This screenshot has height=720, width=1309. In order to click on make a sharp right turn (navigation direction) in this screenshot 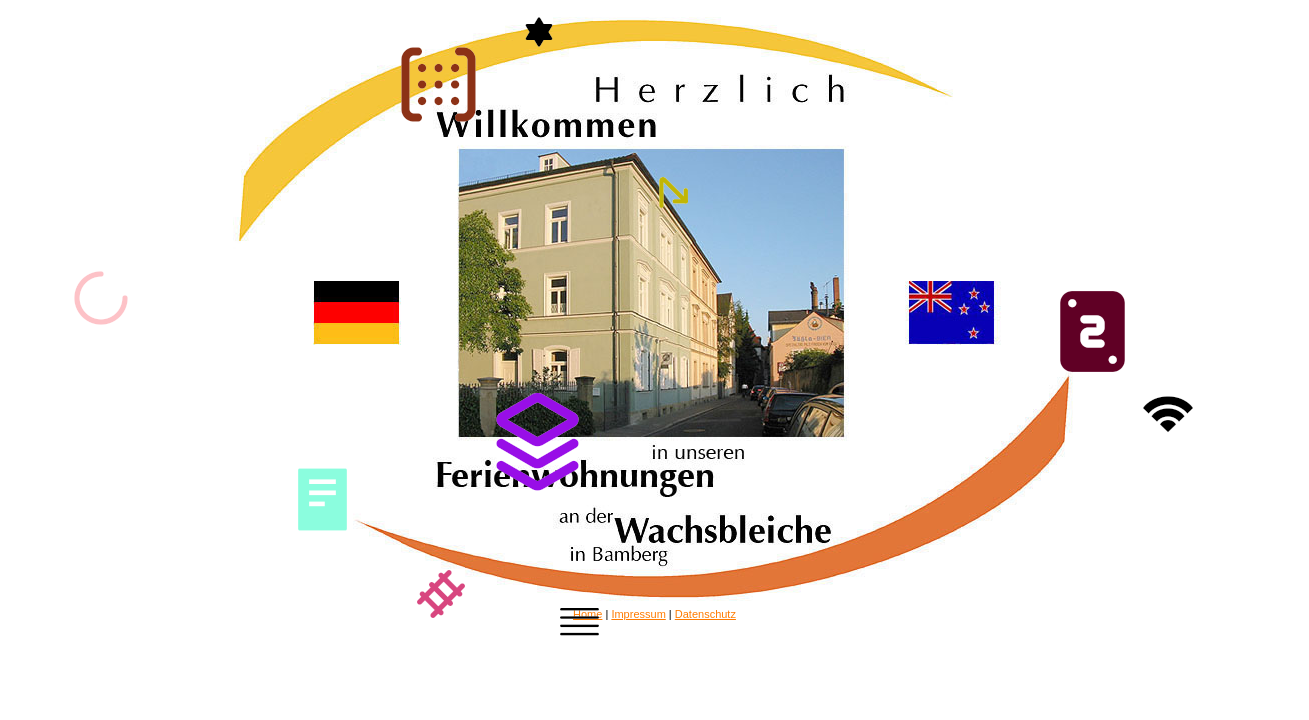, I will do `click(672, 192)`.